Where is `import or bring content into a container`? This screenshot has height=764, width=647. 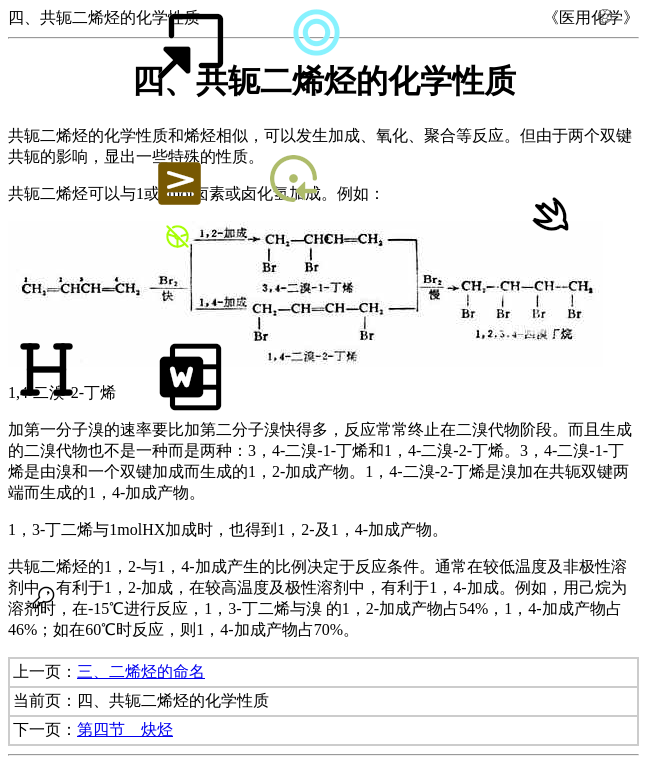 import or bring content into a container is located at coordinates (190, 46).